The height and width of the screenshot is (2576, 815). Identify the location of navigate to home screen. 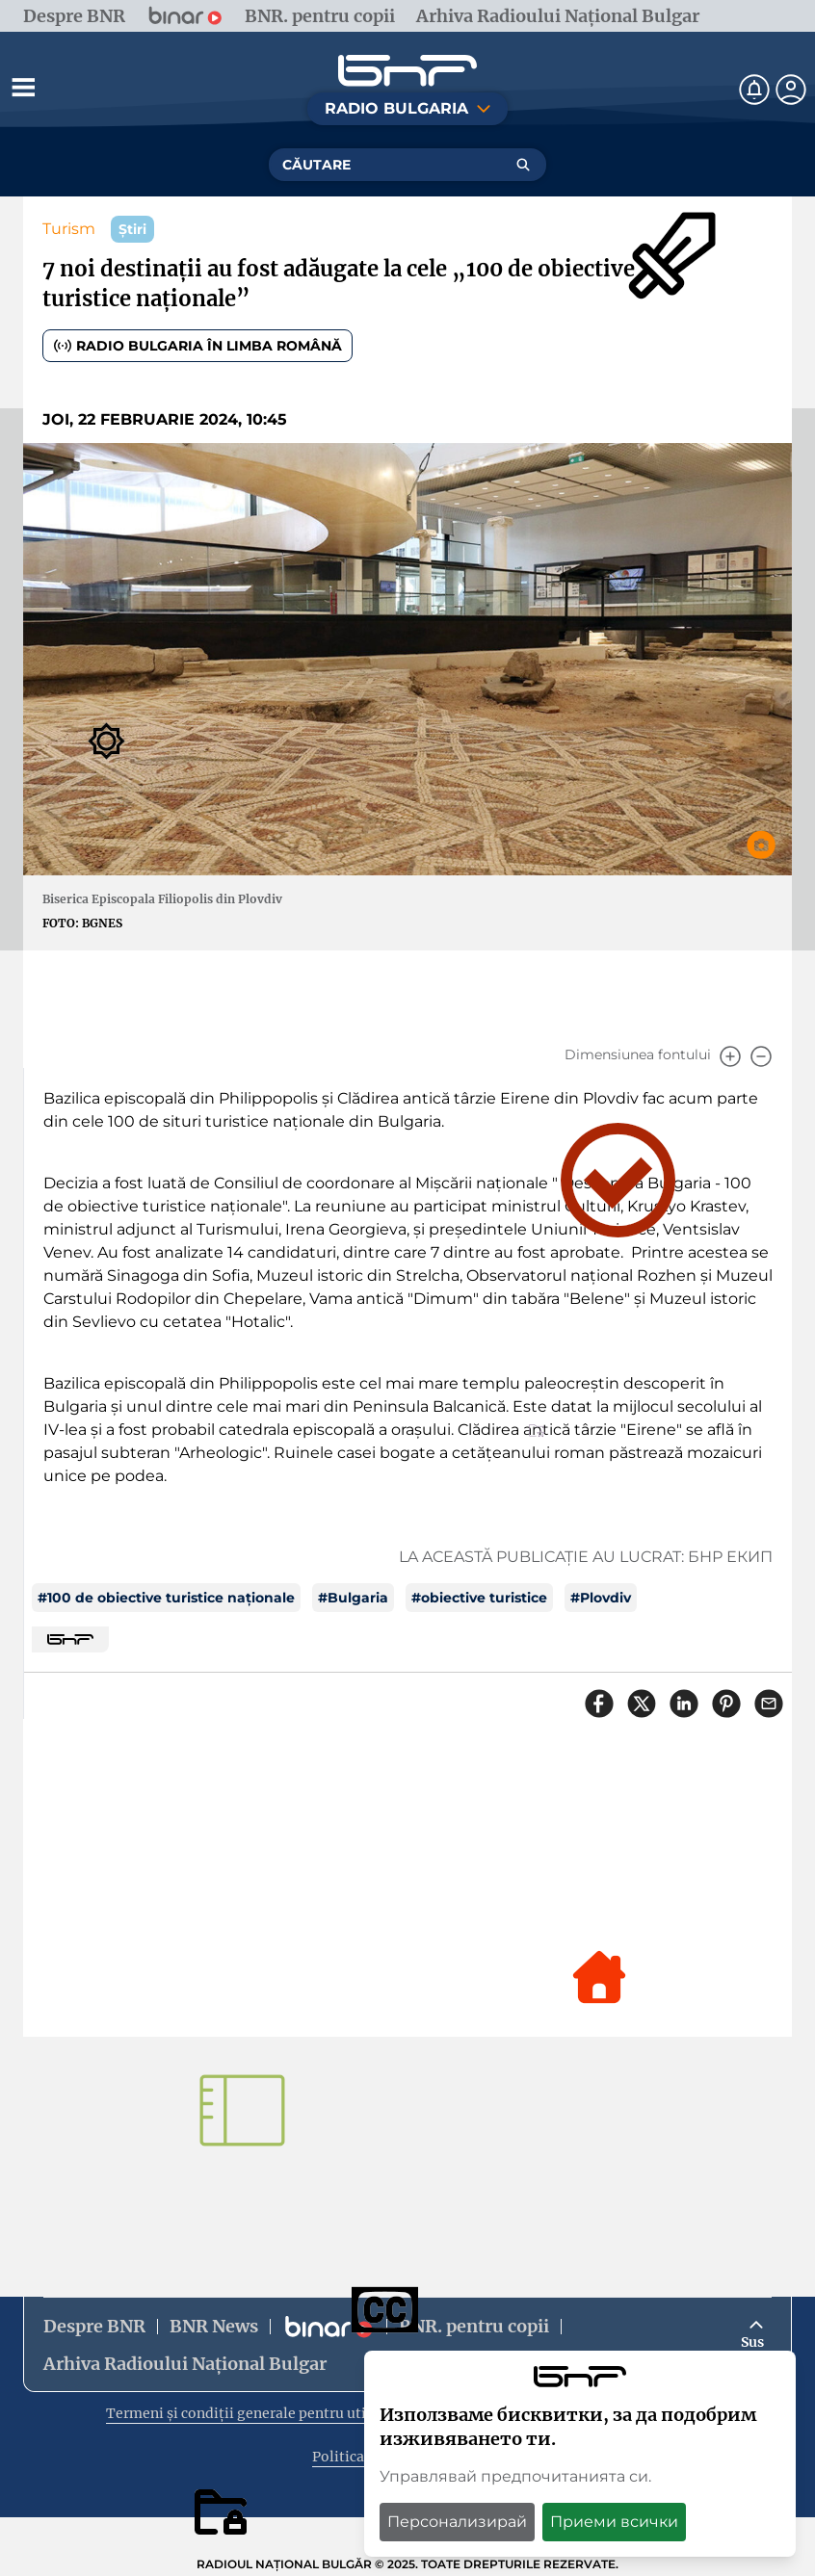
(599, 1977).